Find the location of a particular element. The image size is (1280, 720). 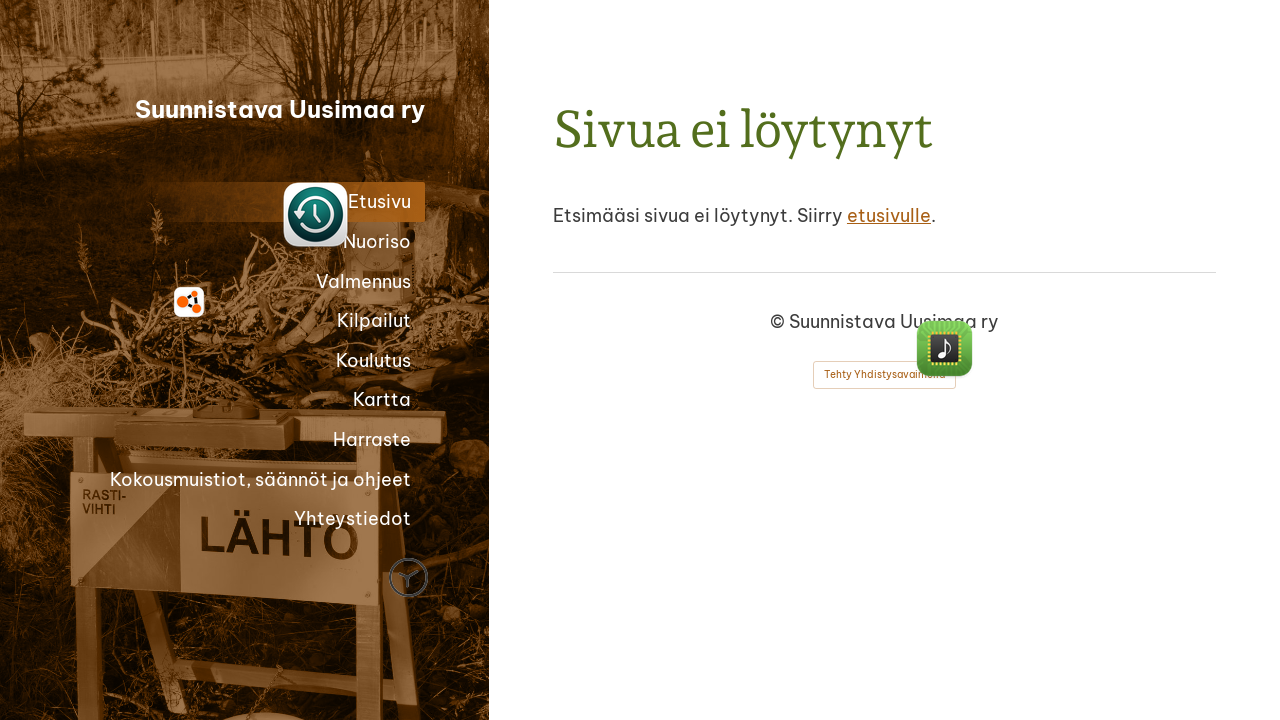

open the clock app is located at coordinates (408, 577).